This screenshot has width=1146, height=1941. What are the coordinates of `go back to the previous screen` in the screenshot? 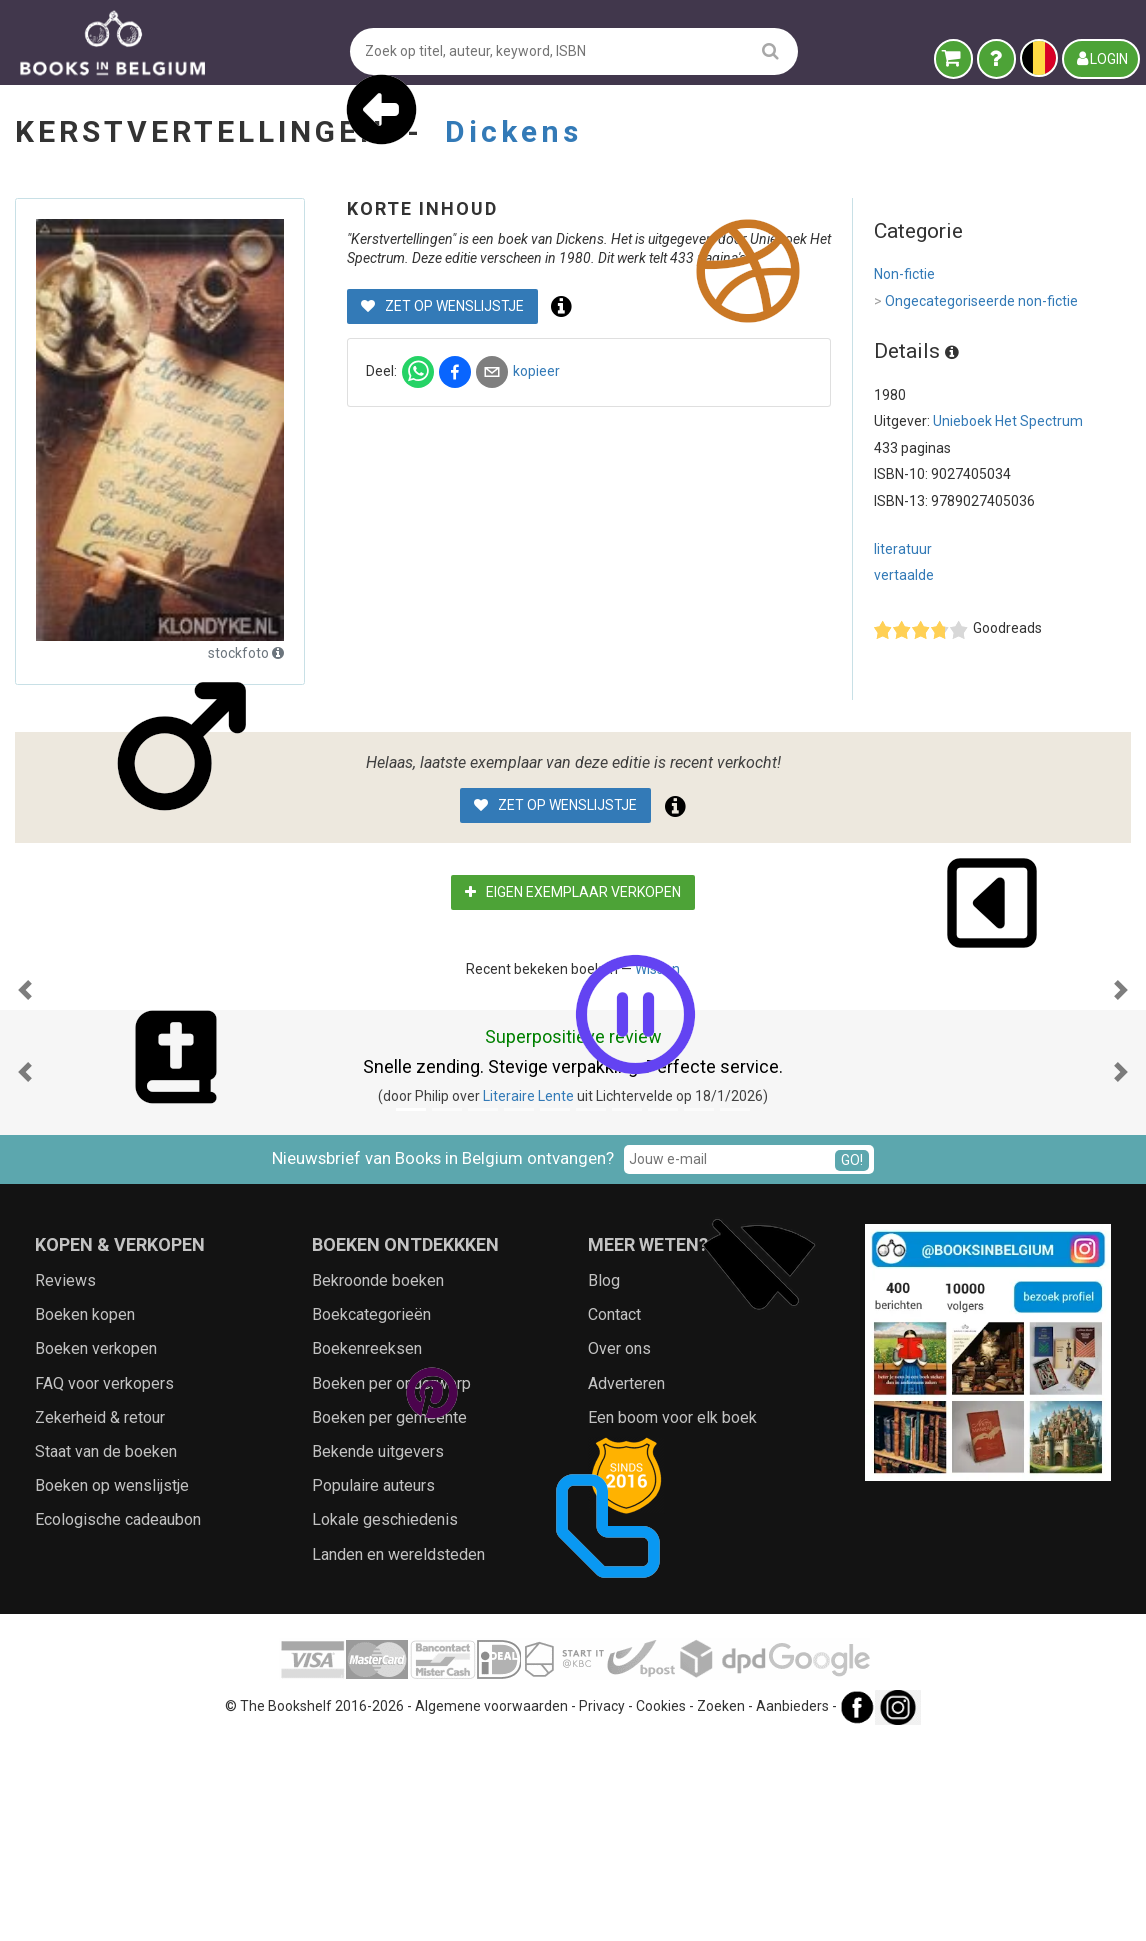 It's located at (381, 109).